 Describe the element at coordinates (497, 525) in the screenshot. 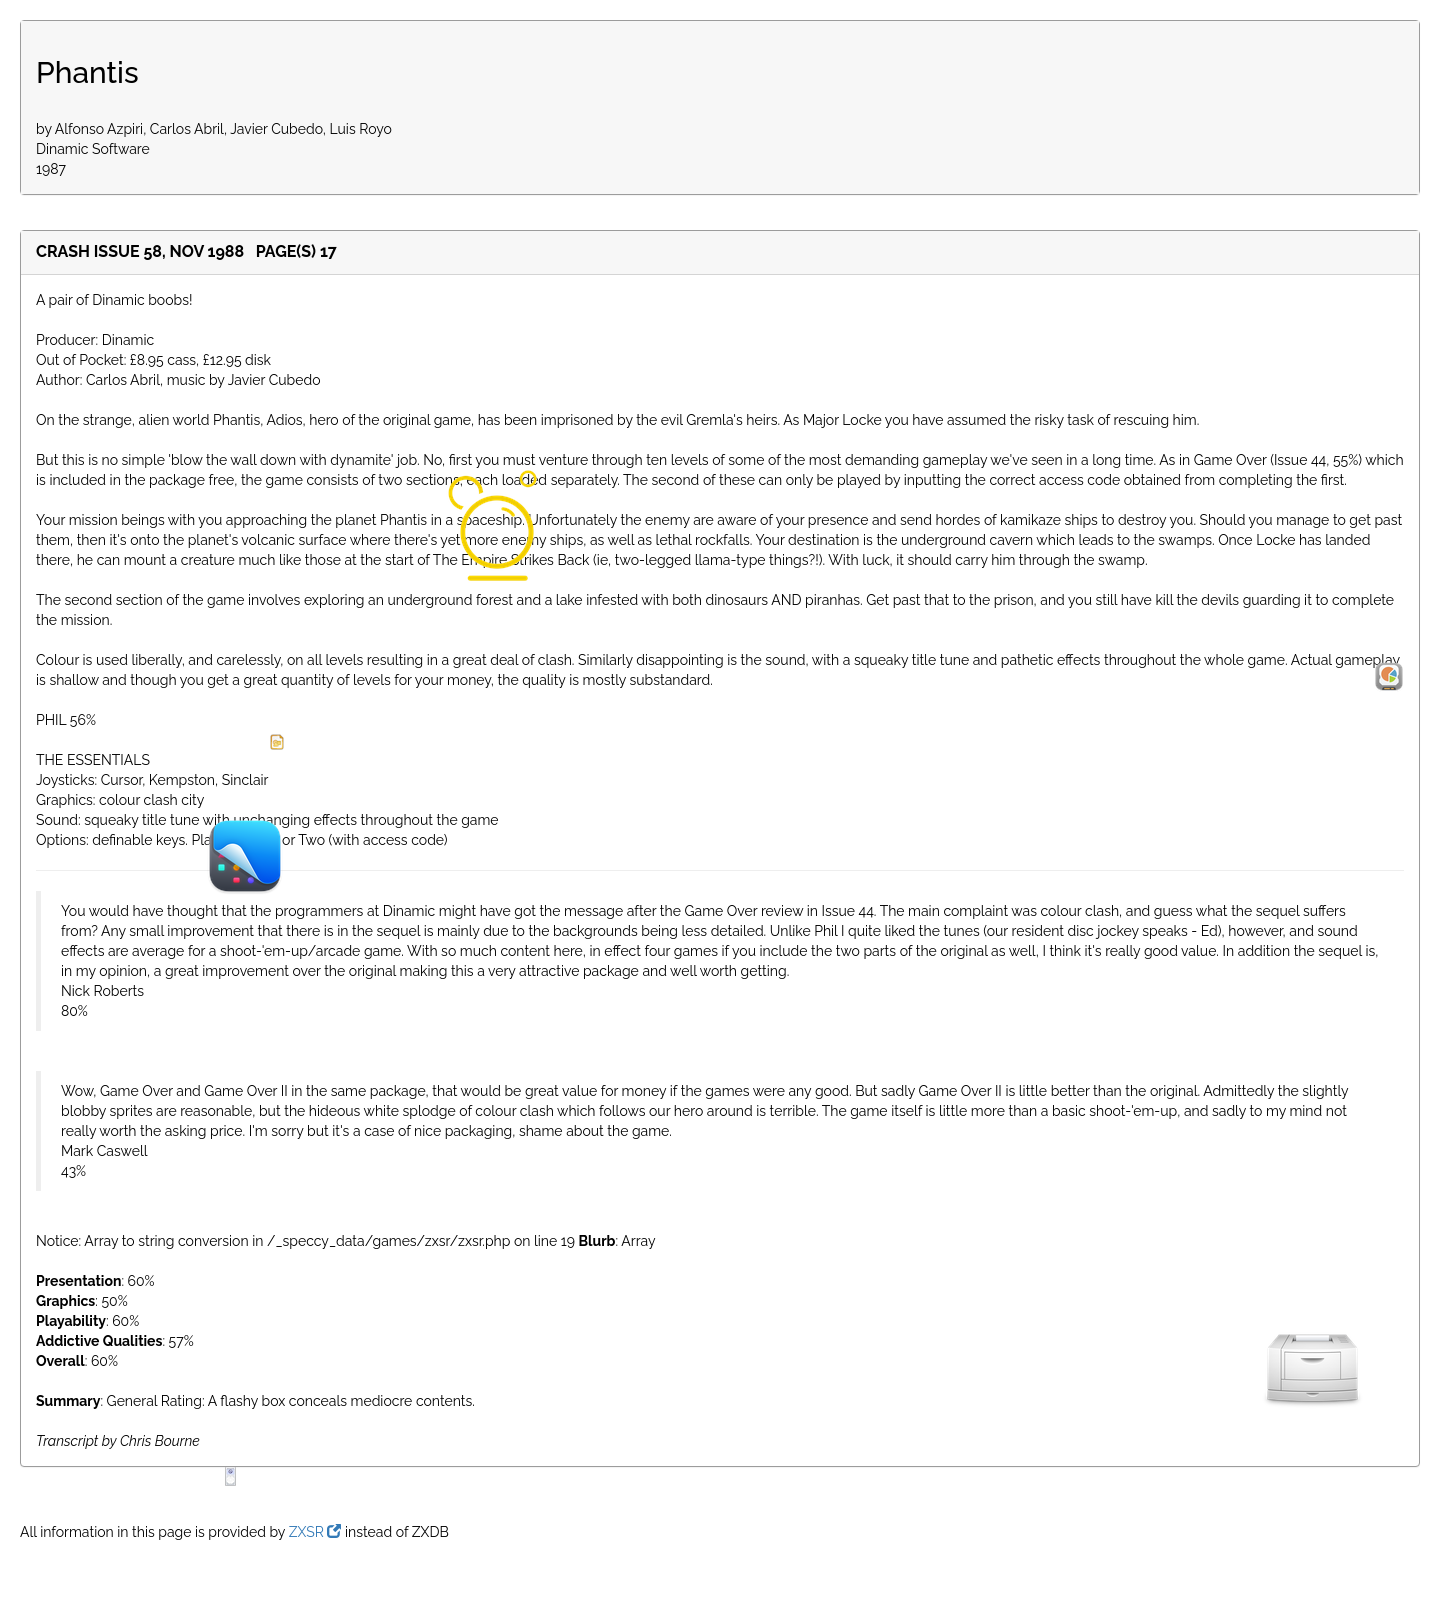

I see `add particle effects to video` at that location.